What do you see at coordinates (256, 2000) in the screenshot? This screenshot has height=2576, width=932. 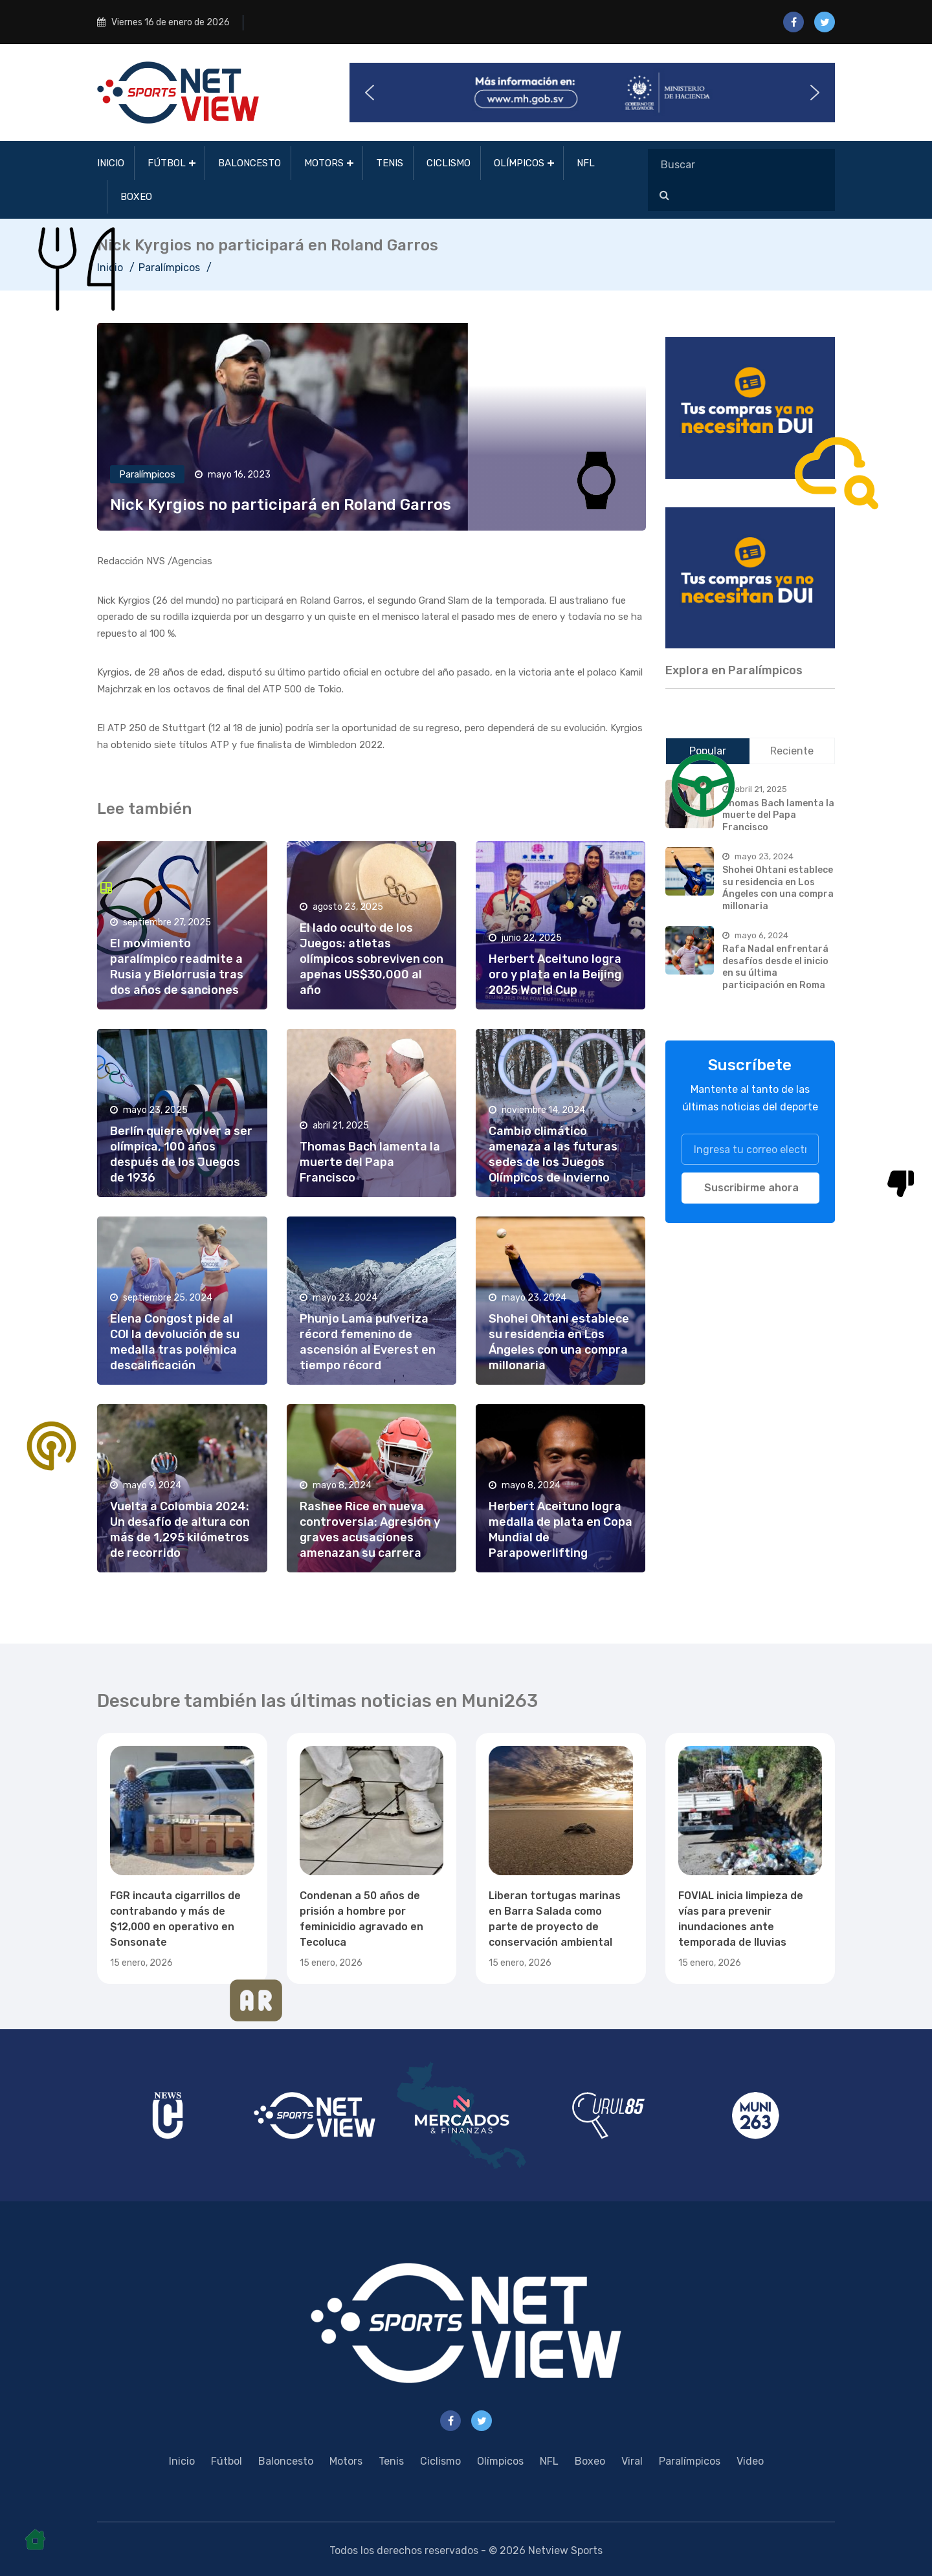 I see `indicates augmented reality feature available` at bounding box center [256, 2000].